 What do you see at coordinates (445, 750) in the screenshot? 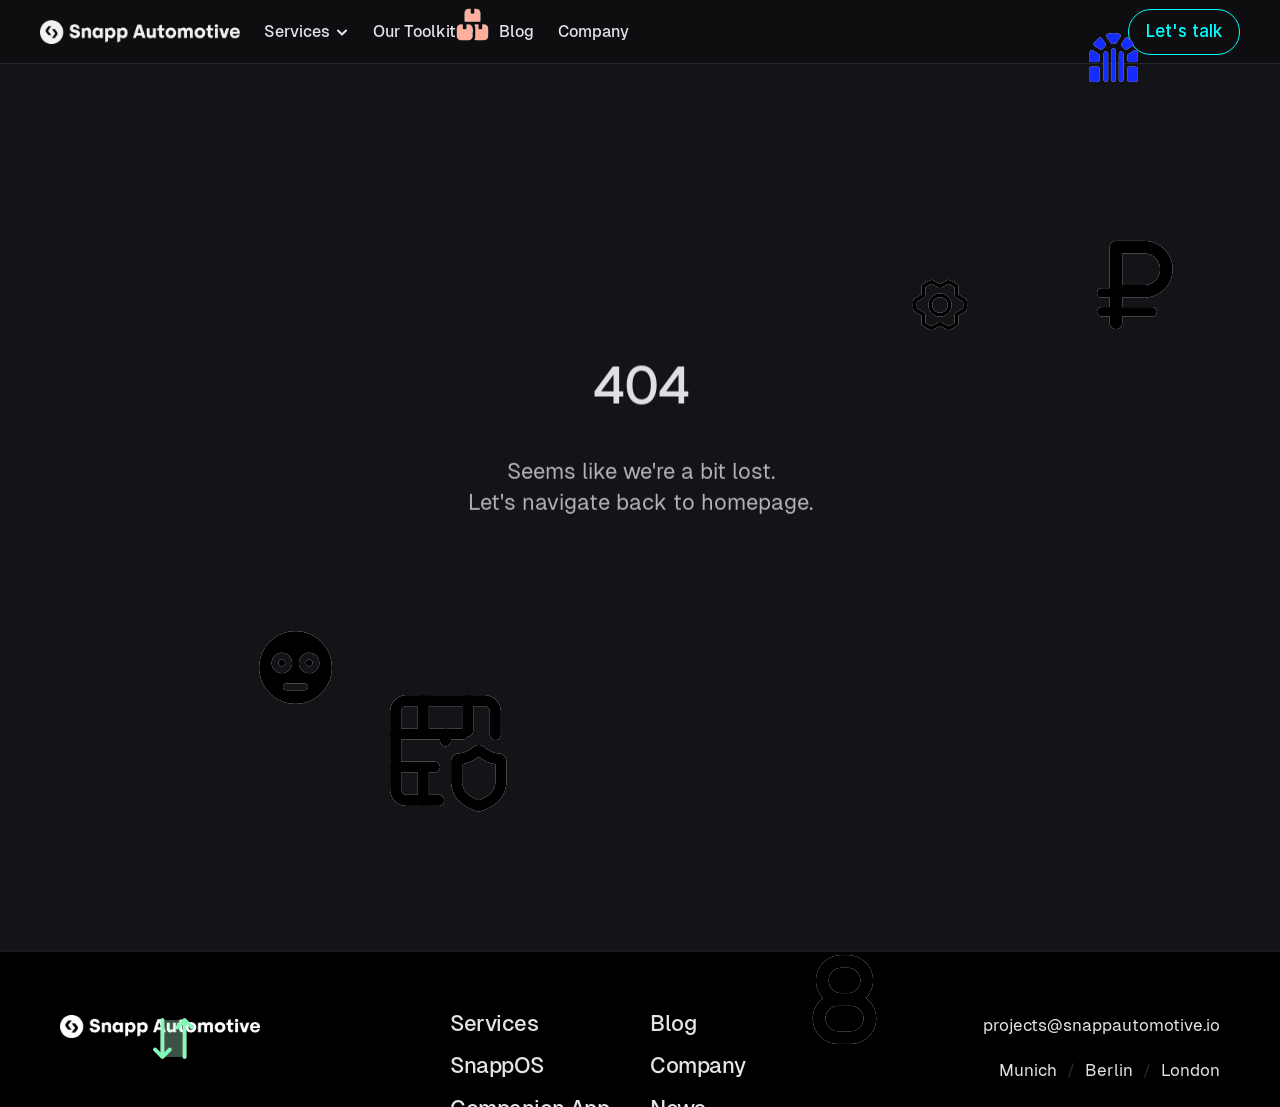
I see `enable firewall protection` at bounding box center [445, 750].